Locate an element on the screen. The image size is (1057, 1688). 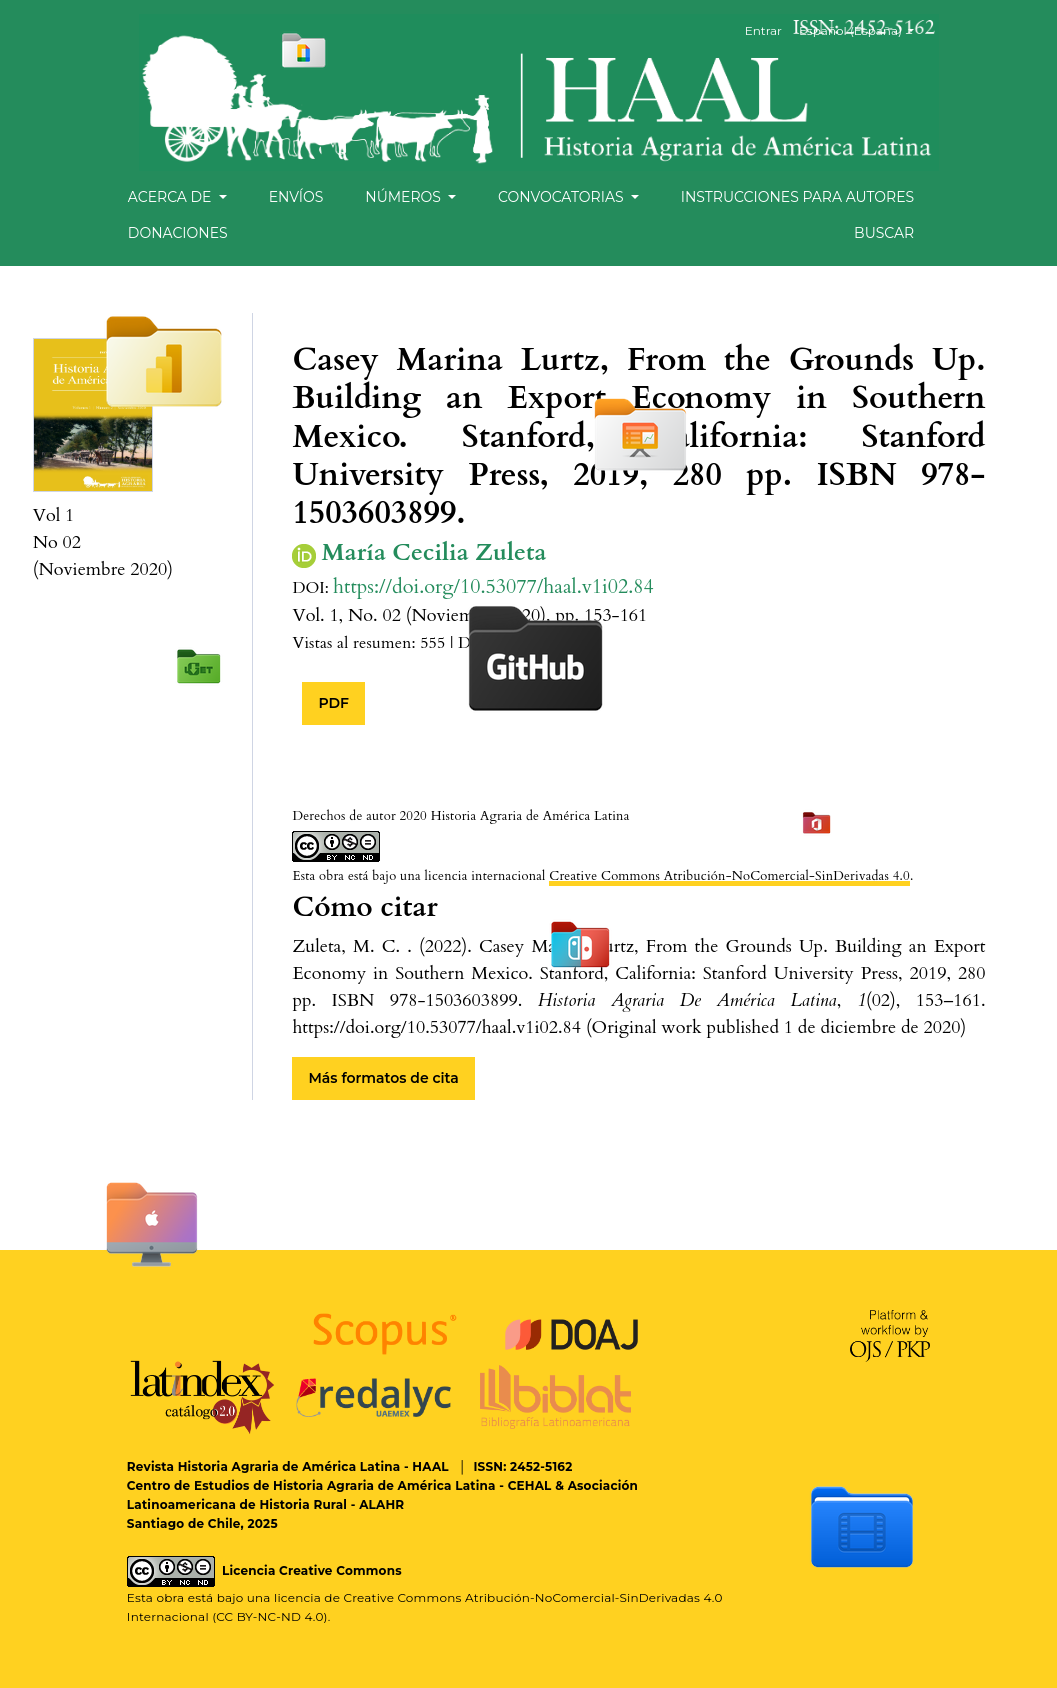
open mac desktop files folder is located at coordinates (151, 1220).